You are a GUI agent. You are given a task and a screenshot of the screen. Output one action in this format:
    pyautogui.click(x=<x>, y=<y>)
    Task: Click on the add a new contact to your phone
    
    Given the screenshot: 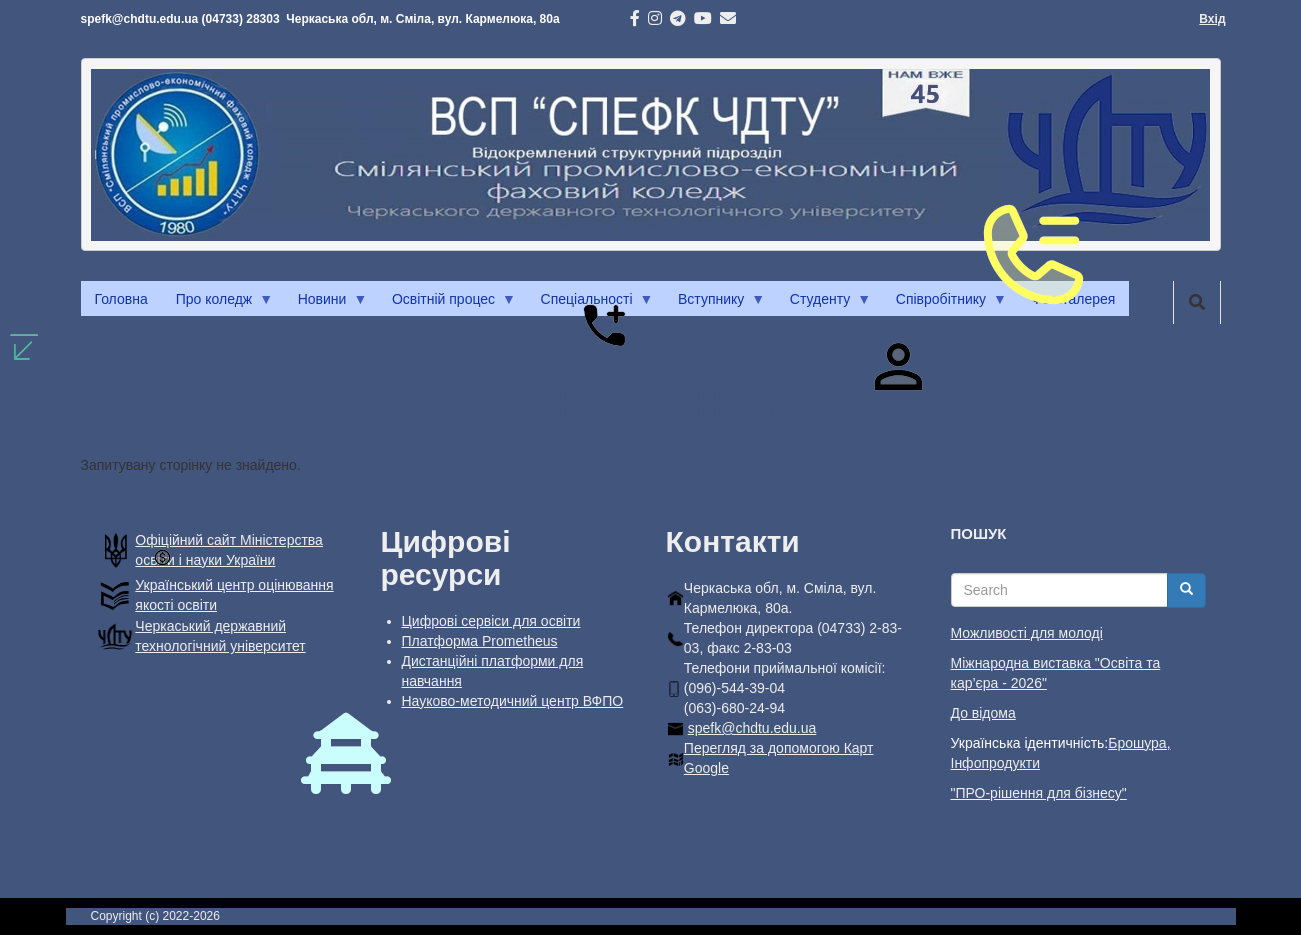 What is the action you would take?
    pyautogui.click(x=604, y=325)
    